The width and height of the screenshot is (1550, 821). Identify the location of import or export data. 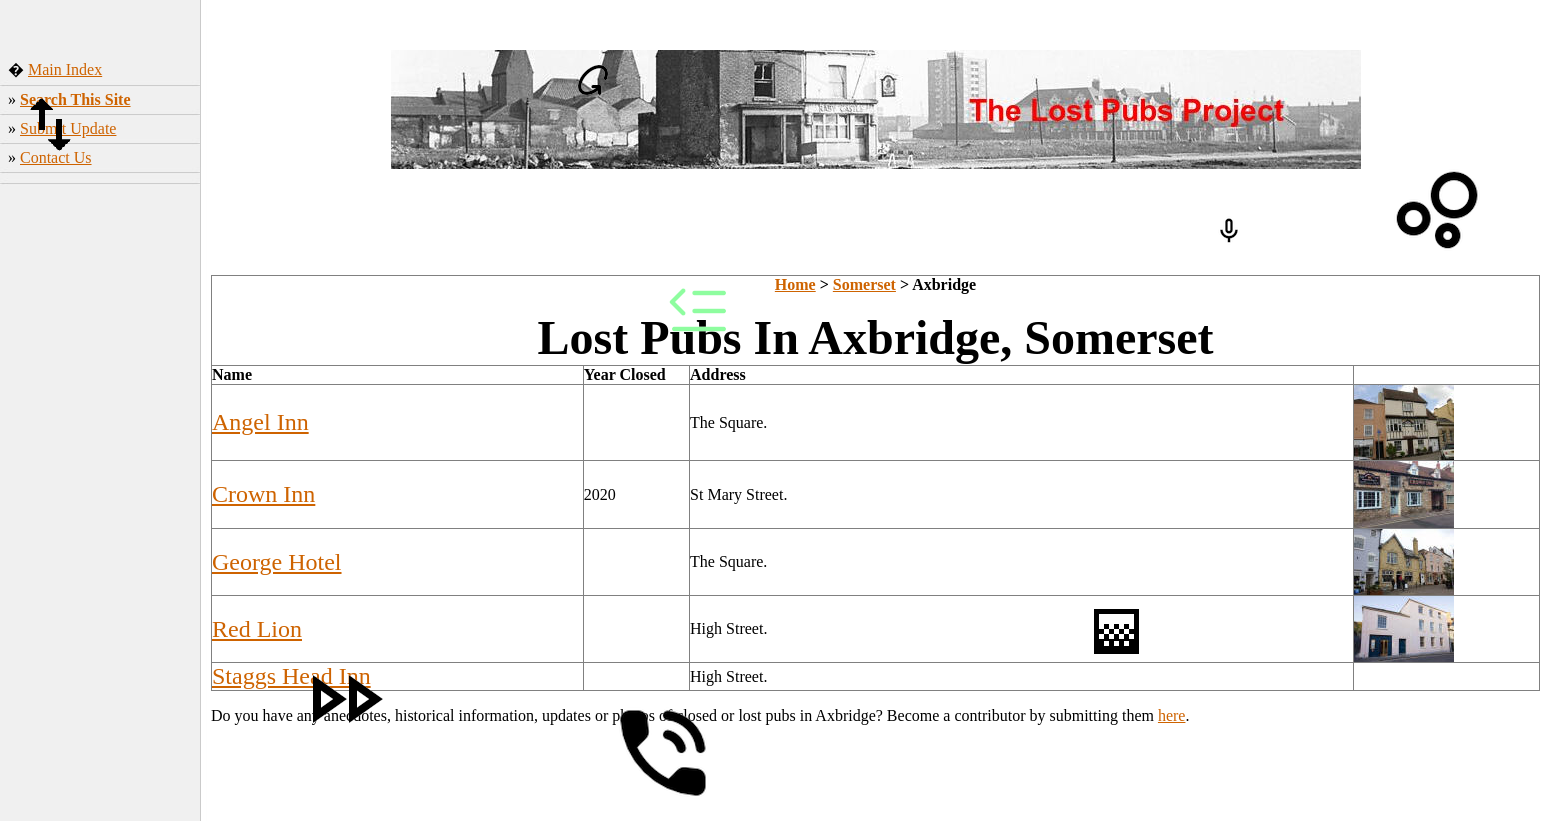
(50, 124).